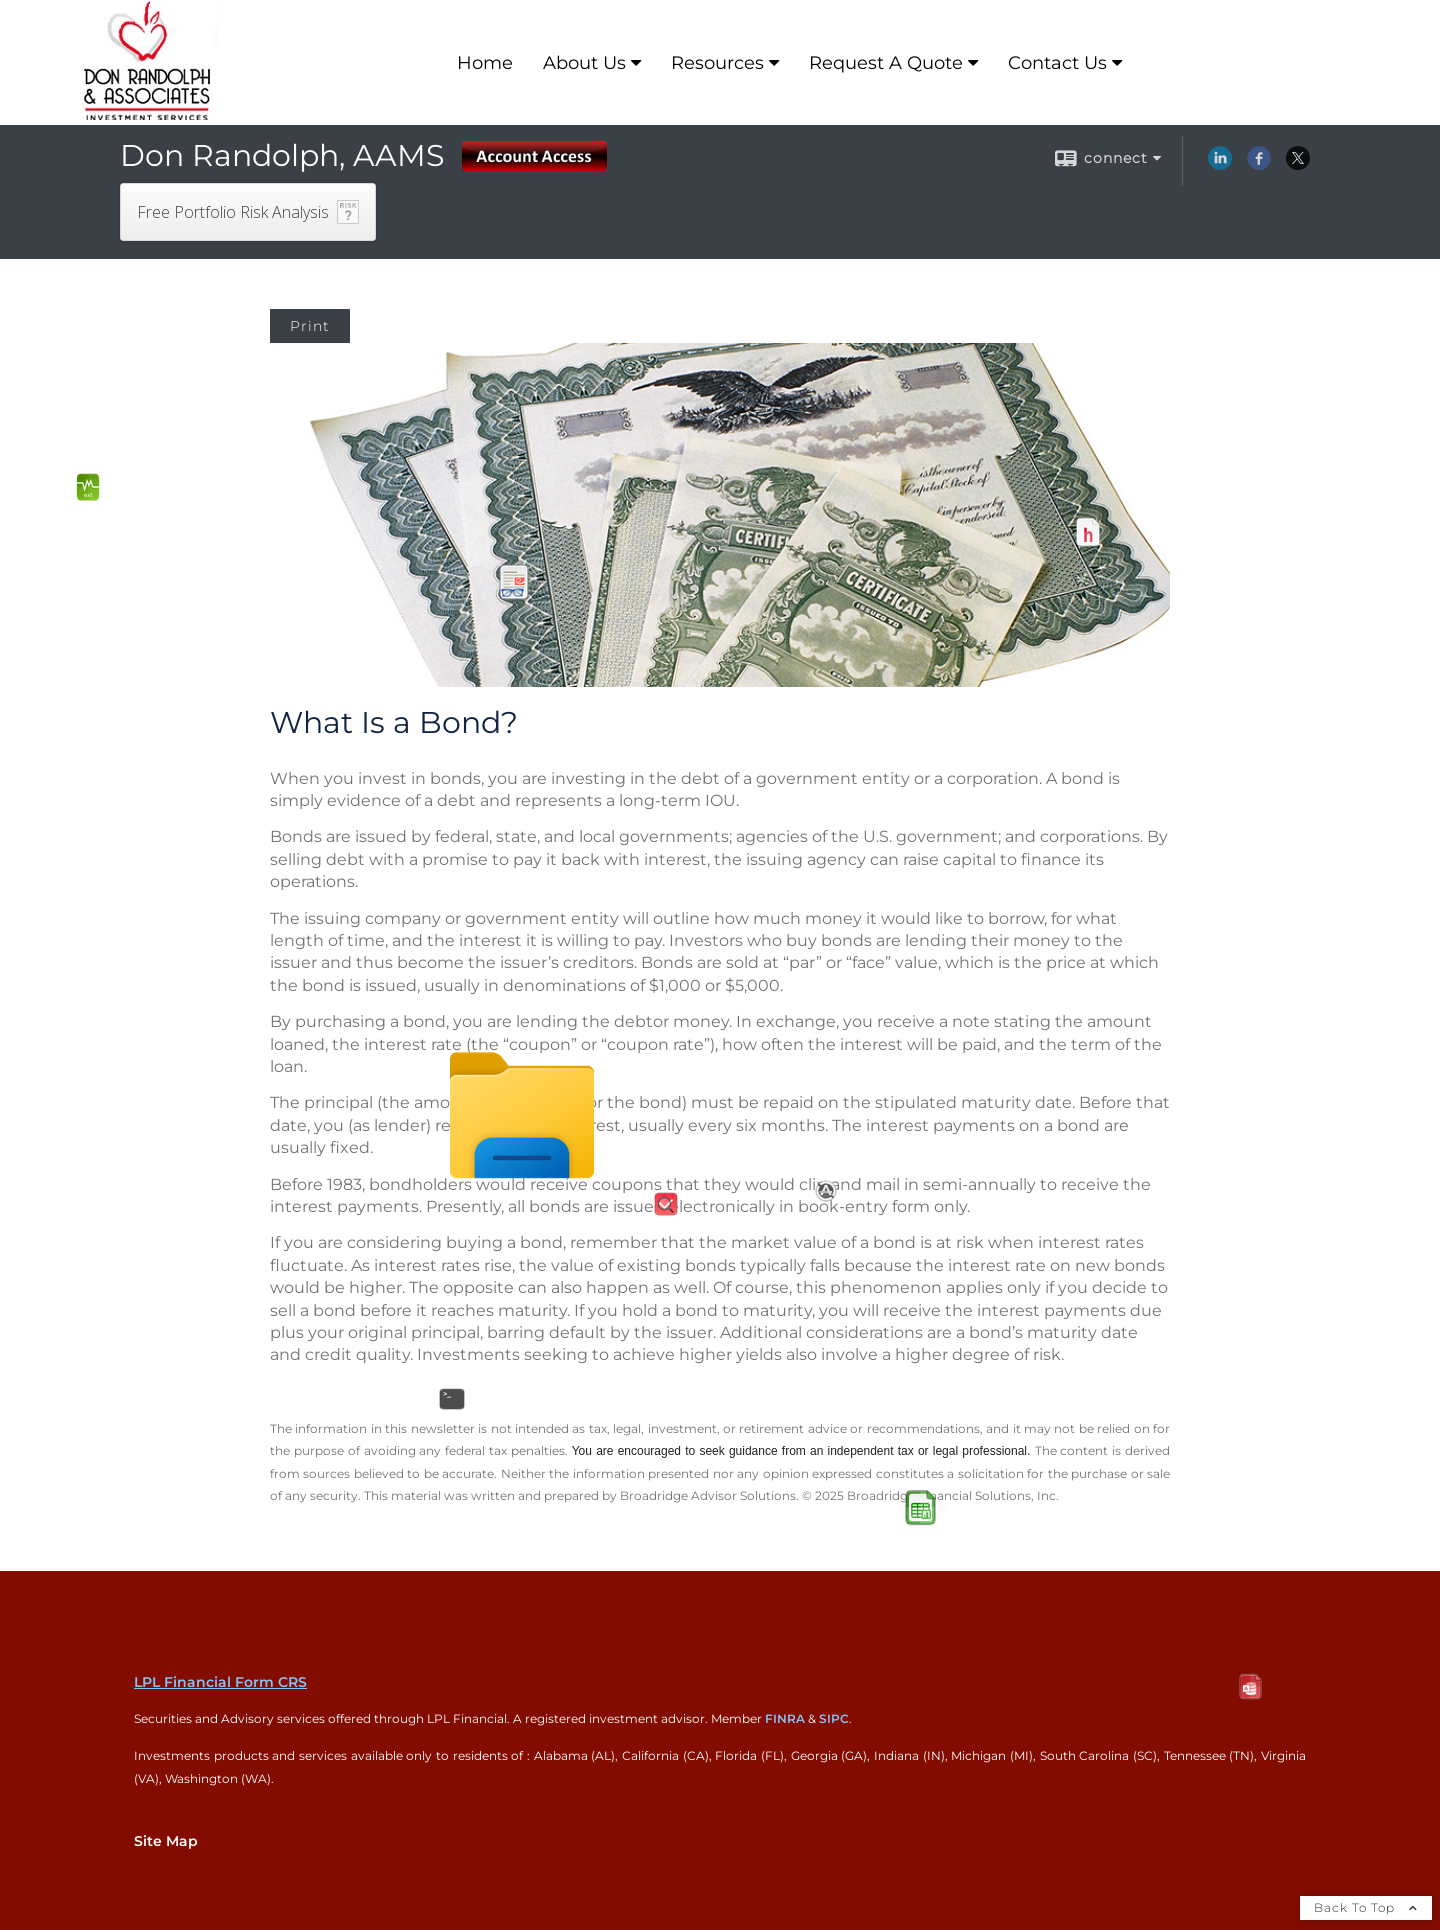 This screenshot has height=1930, width=1440. I want to click on open the terminal application, so click(452, 1399).